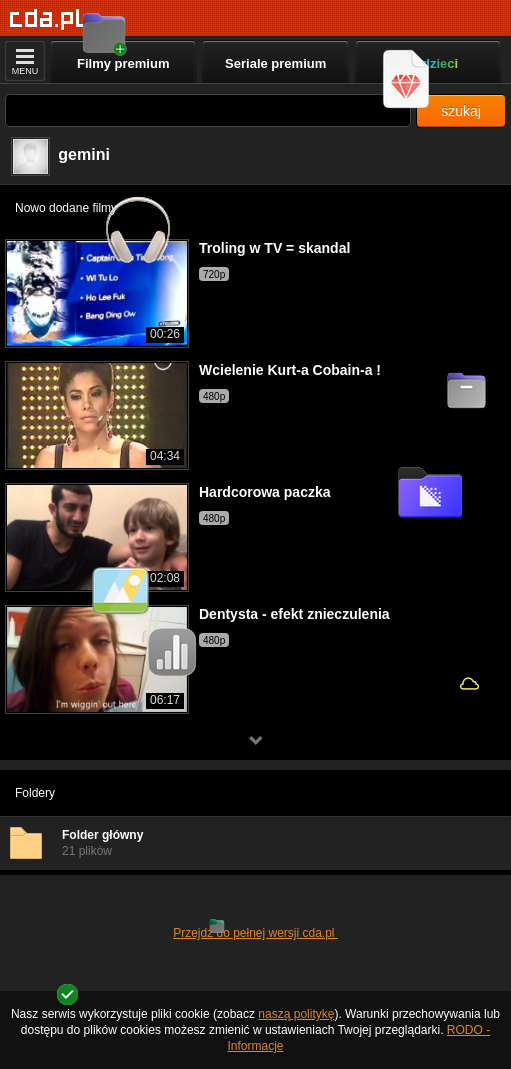 The height and width of the screenshot is (1069, 511). What do you see at coordinates (217, 926) in the screenshot?
I see `drop files here to move them into this folder` at bounding box center [217, 926].